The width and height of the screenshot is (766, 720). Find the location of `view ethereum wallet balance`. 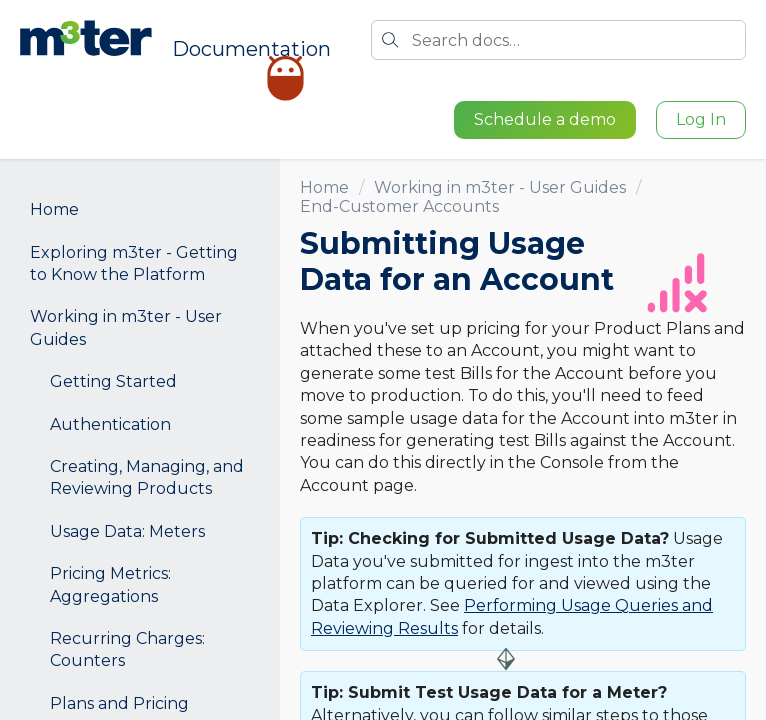

view ethereum wallet balance is located at coordinates (506, 659).